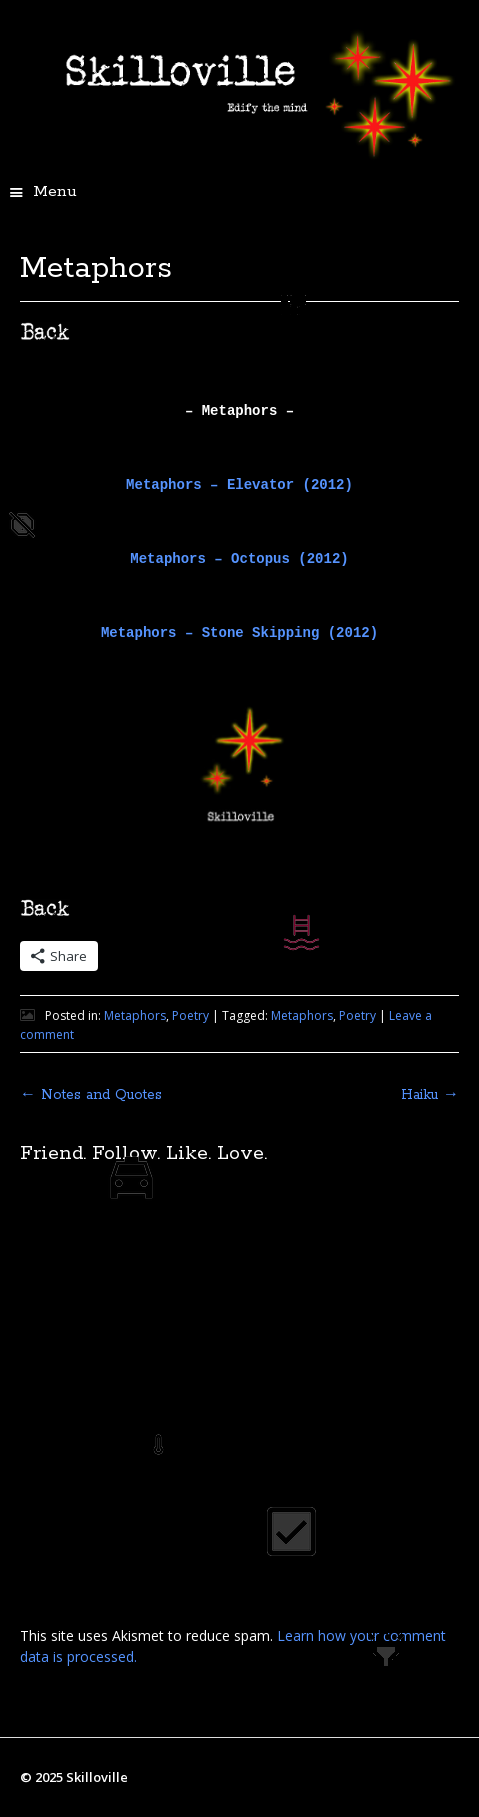 The height and width of the screenshot is (1817, 479). What do you see at coordinates (291, 1531) in the screenshot?
I see `select or confirm an option` at bounding box center [291, 1531].